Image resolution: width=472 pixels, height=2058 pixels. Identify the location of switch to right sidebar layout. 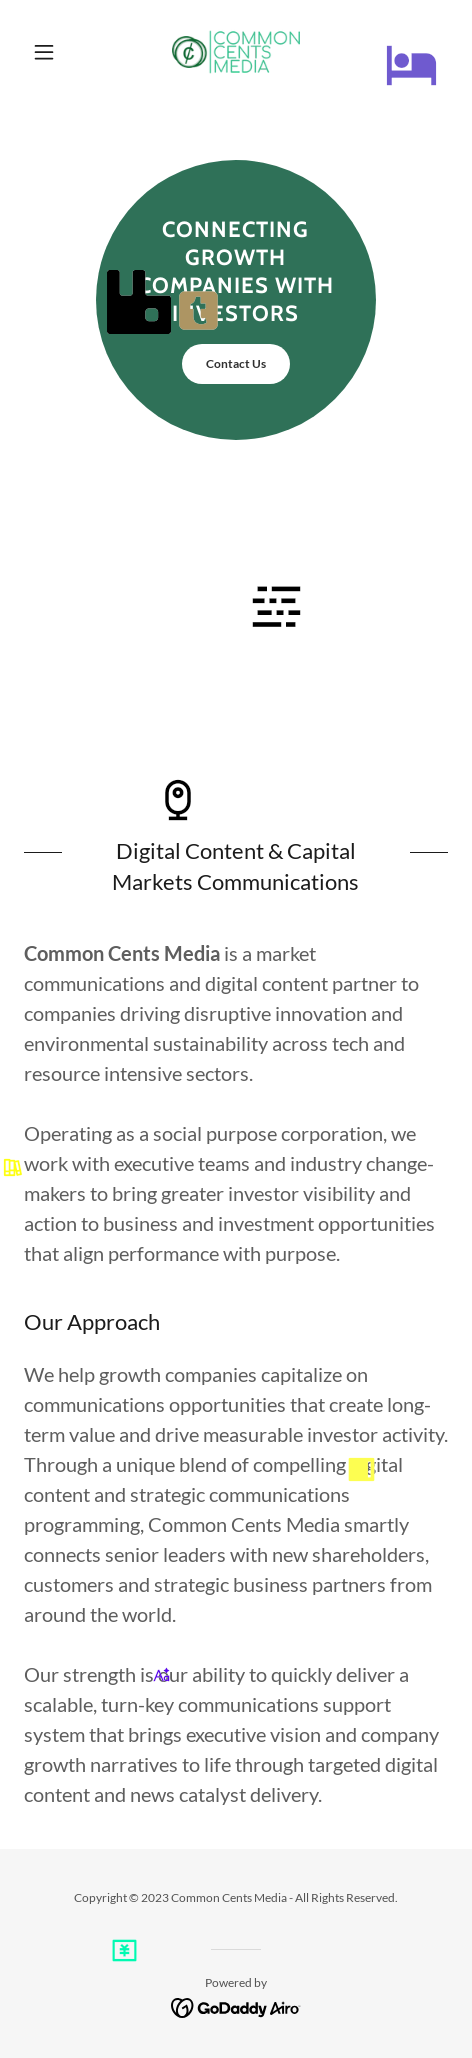
(361, 1469).